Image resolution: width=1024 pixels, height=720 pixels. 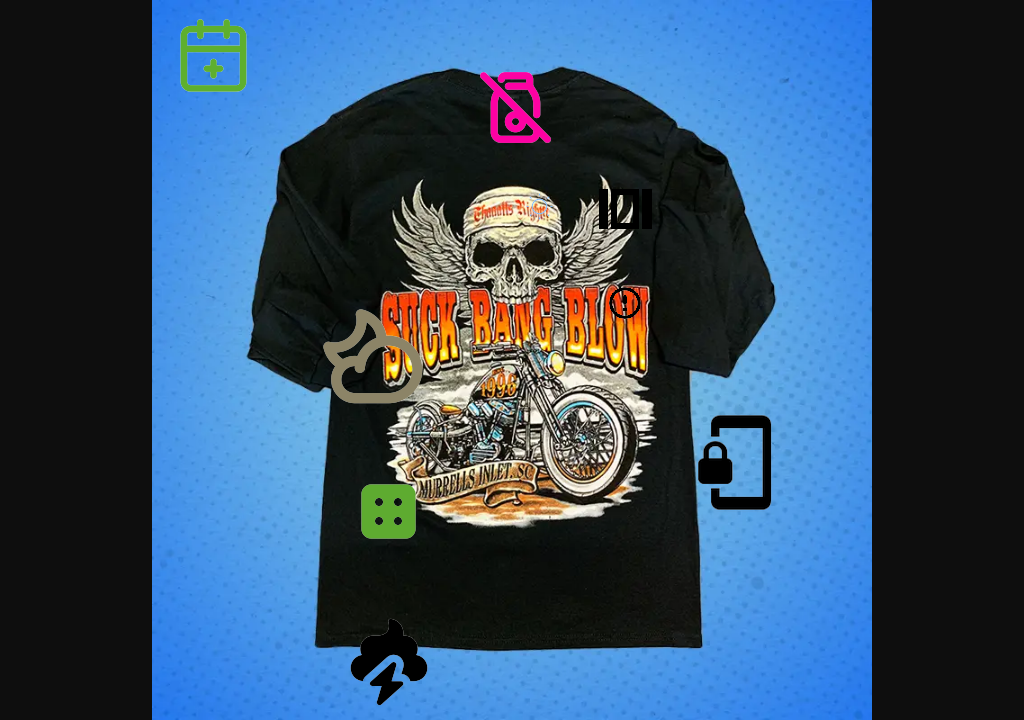 I want to click on indicates an error or warning state, so click(x=625, y=303).